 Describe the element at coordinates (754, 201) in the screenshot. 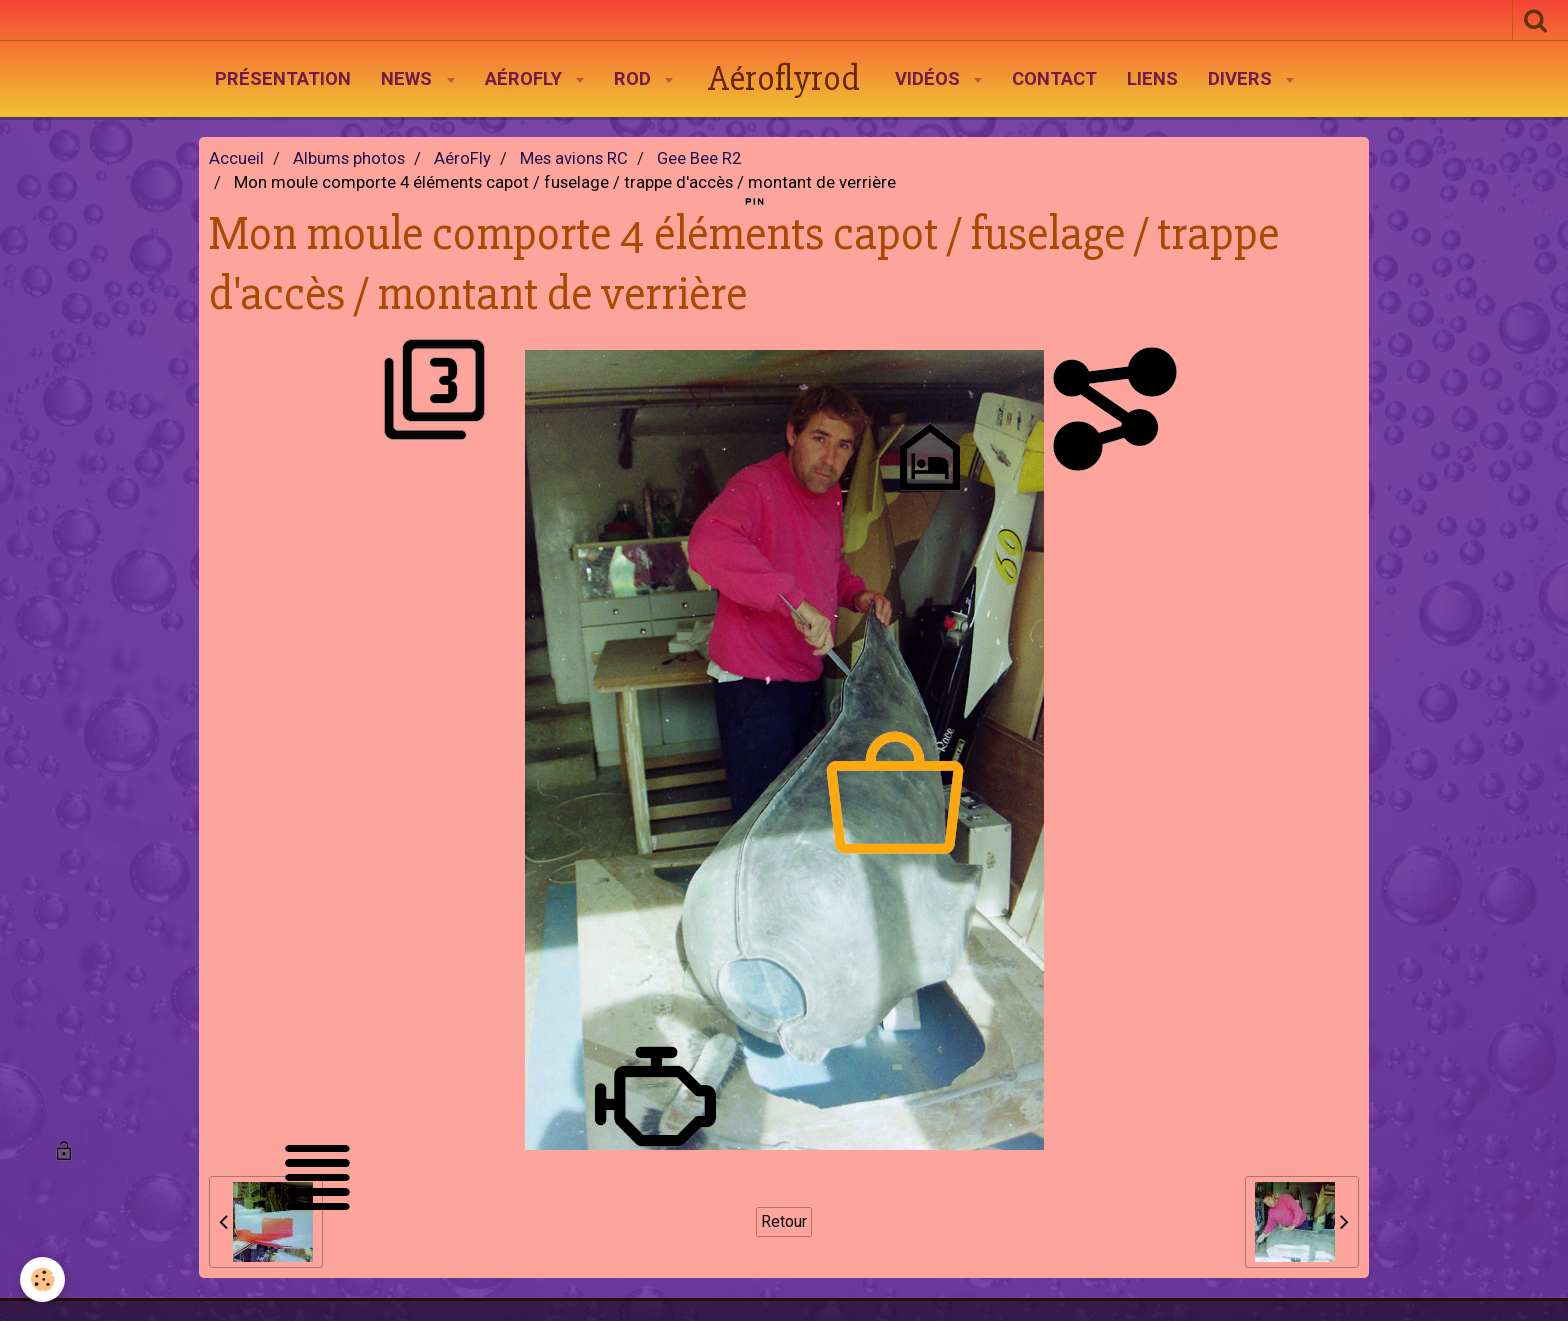

I see `enter PIN code for parental controls` at that location.